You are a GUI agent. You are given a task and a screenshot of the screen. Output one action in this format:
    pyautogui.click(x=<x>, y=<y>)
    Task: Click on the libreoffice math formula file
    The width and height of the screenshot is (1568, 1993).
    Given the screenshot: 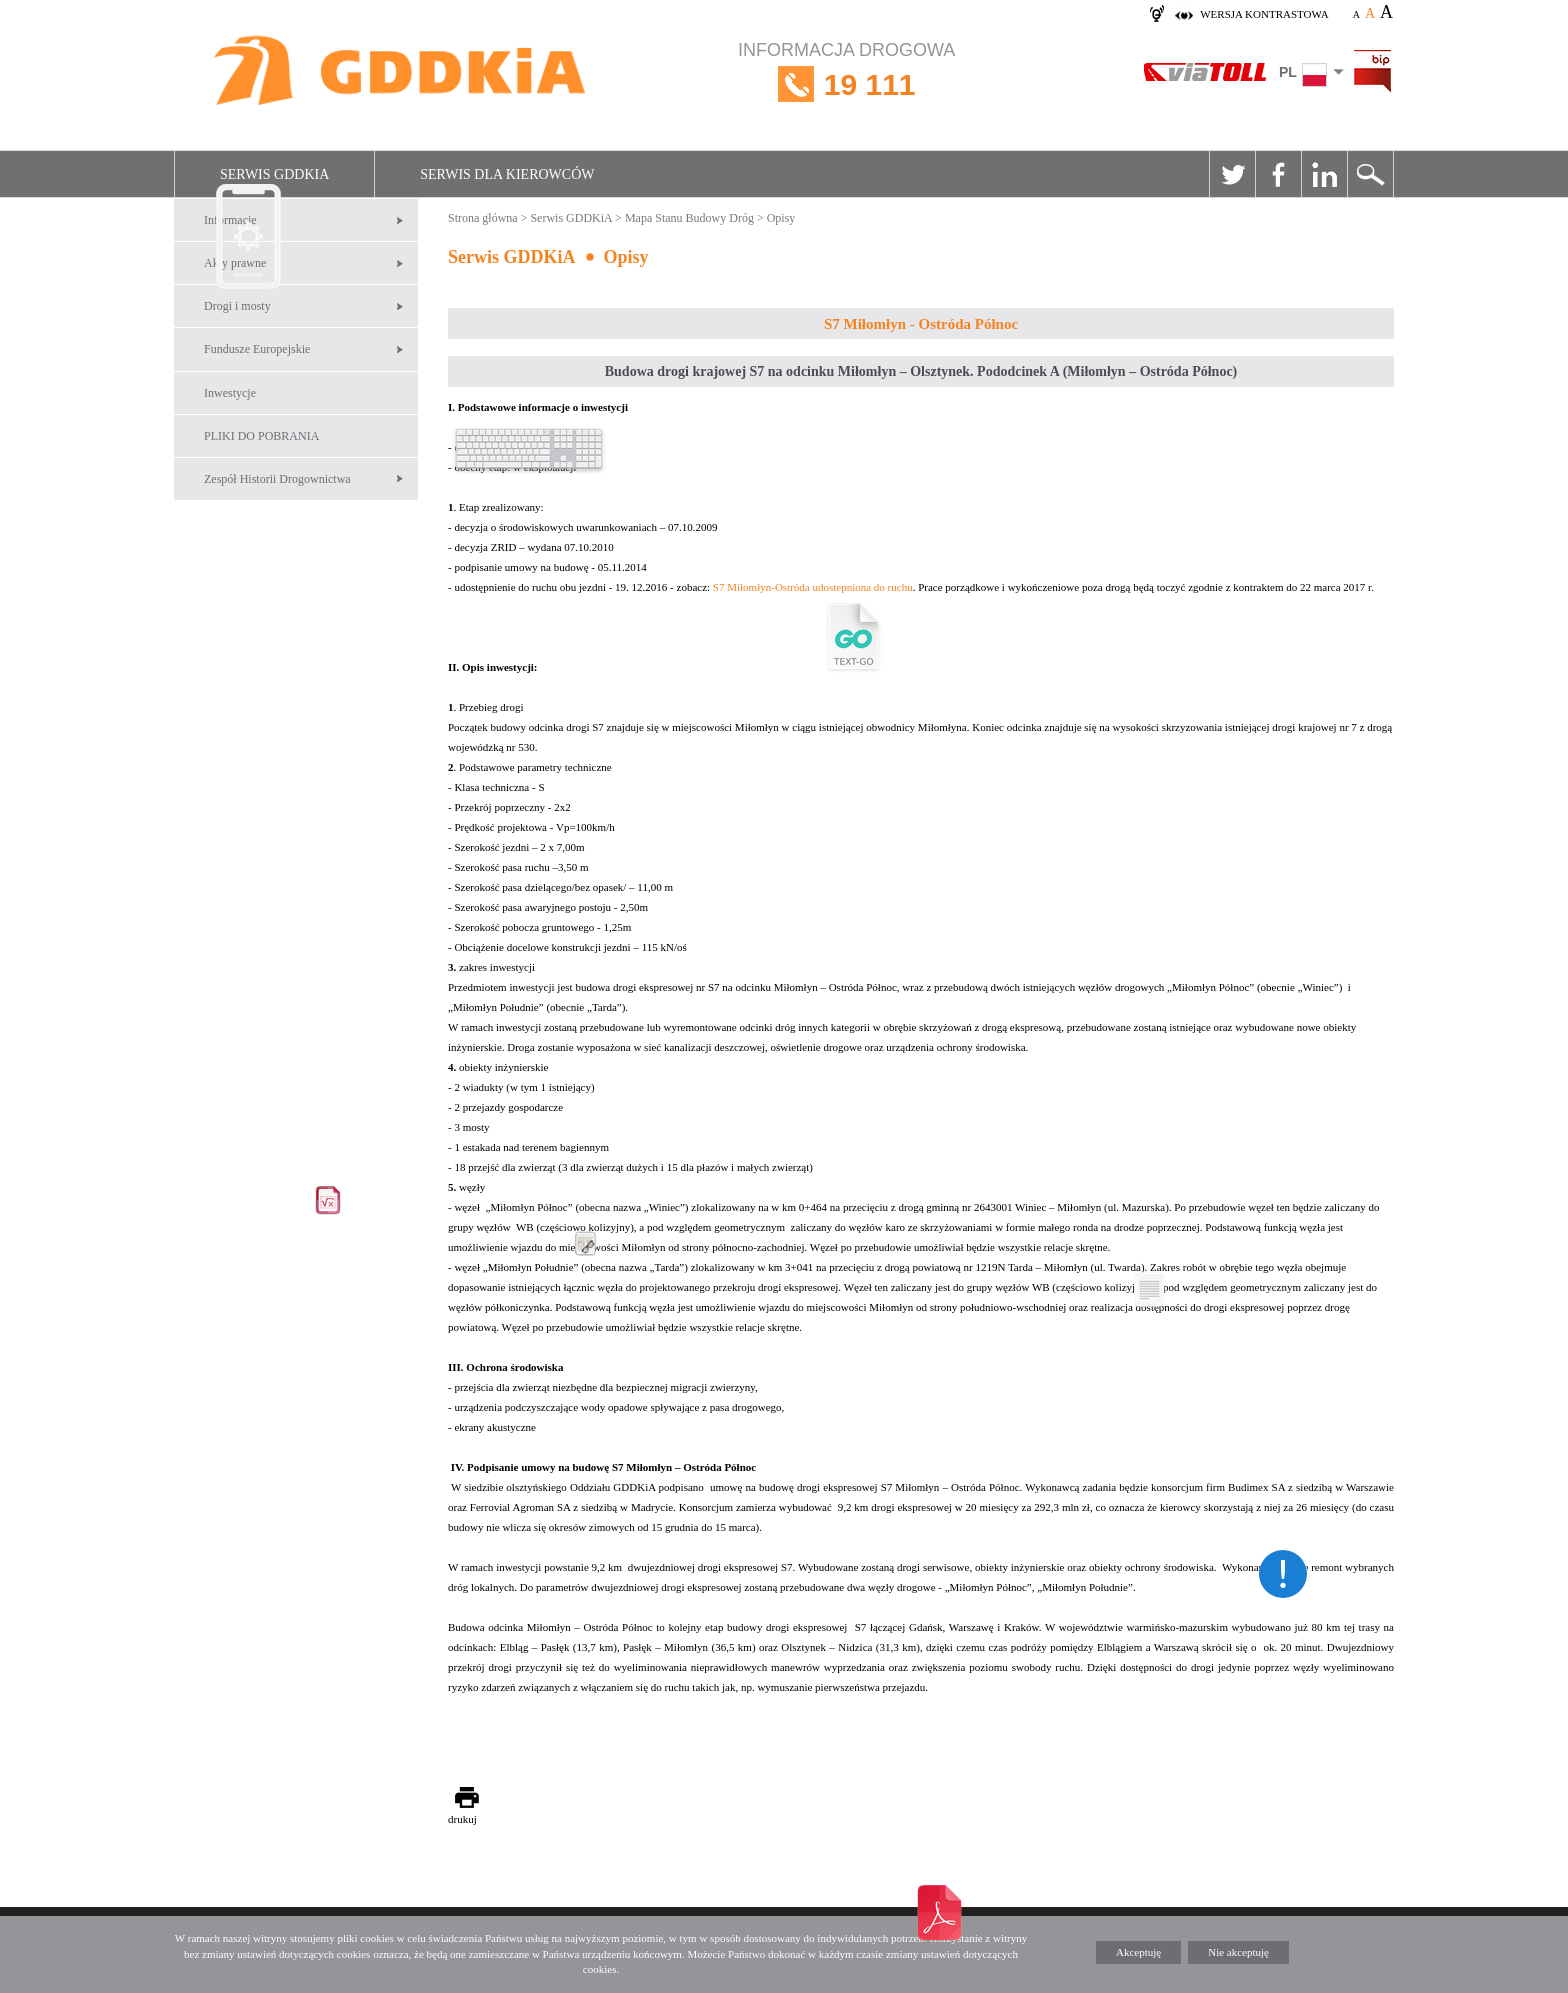 What is the action you would take?
    pyautogui.click(x=328, y=1200)
    